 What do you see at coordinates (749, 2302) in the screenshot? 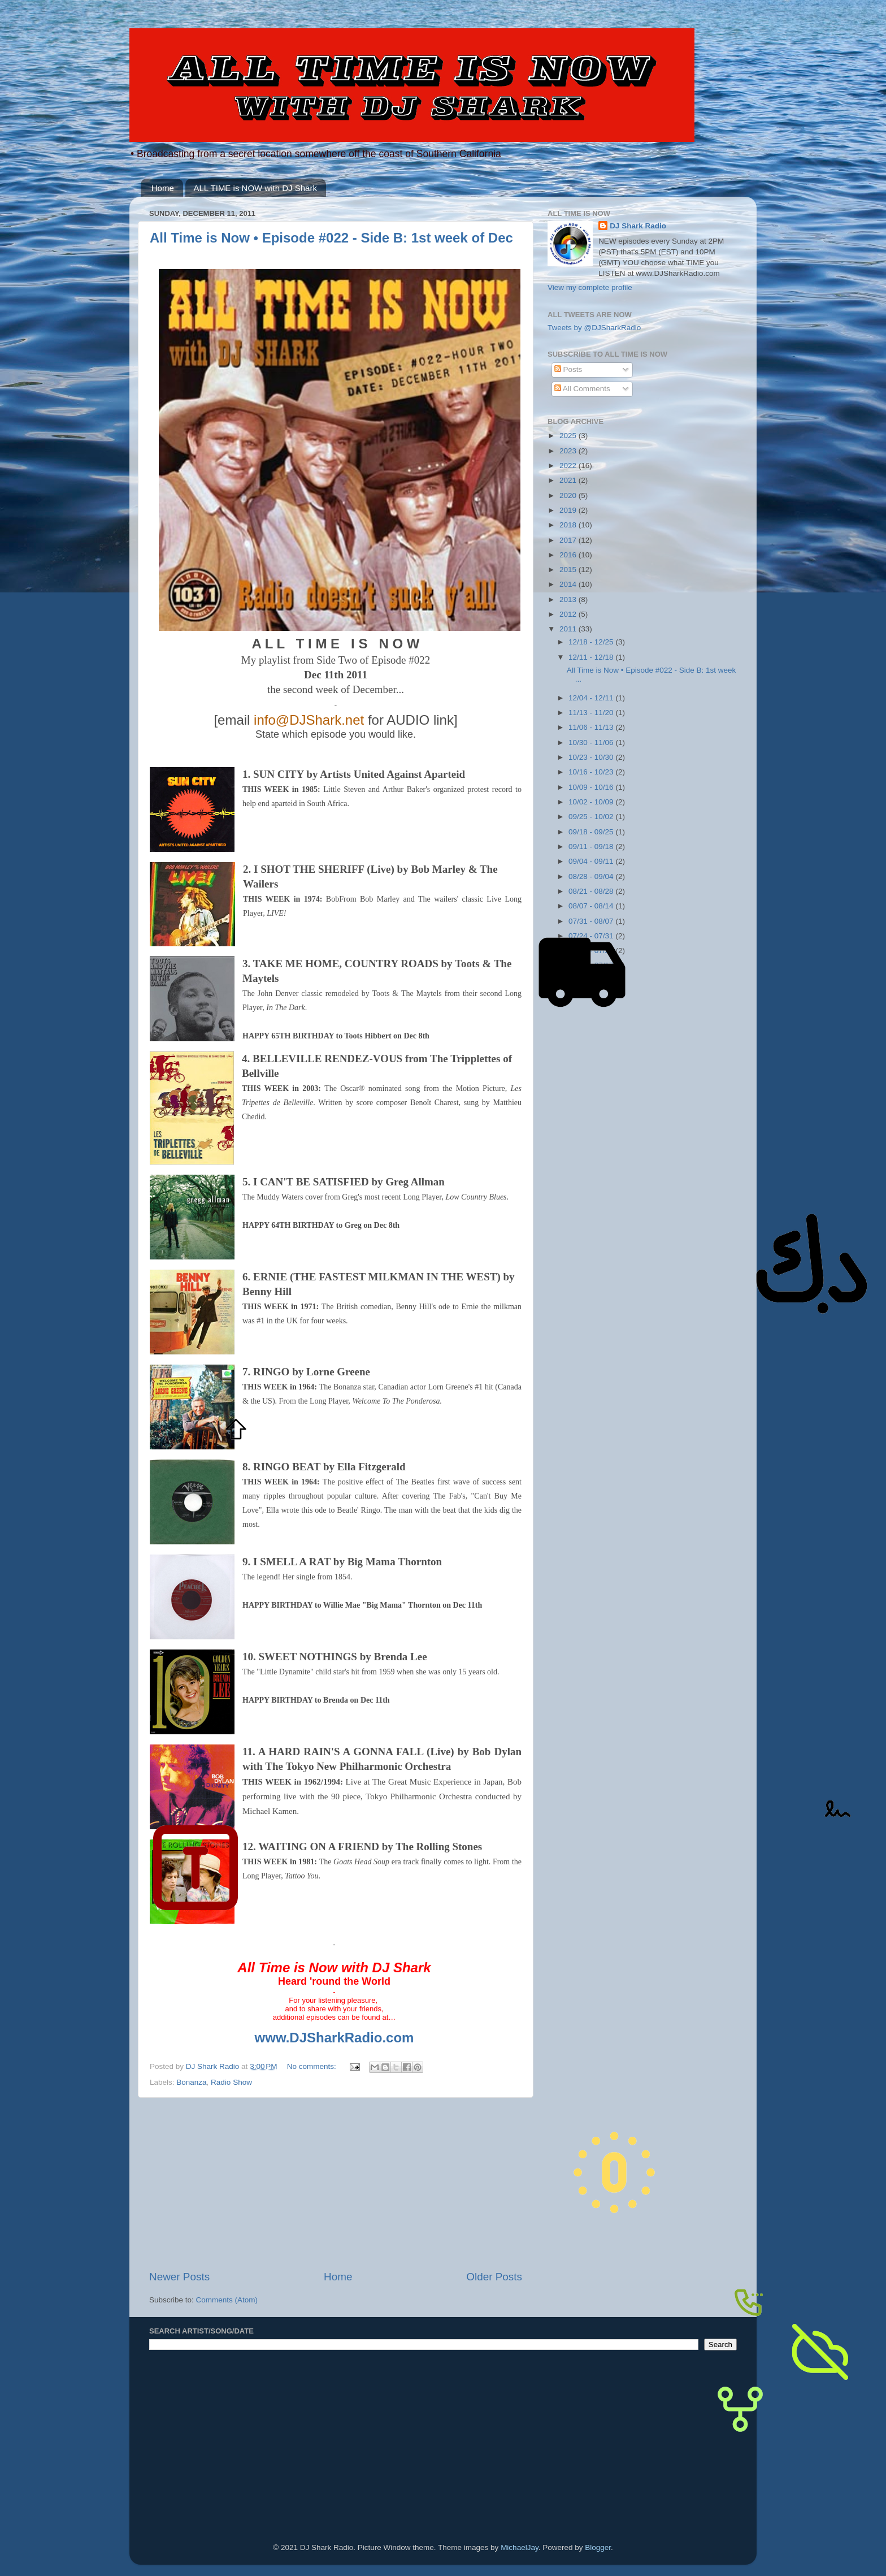
I see `indicates an active or incoming call` at bounding box center [749, 2302].